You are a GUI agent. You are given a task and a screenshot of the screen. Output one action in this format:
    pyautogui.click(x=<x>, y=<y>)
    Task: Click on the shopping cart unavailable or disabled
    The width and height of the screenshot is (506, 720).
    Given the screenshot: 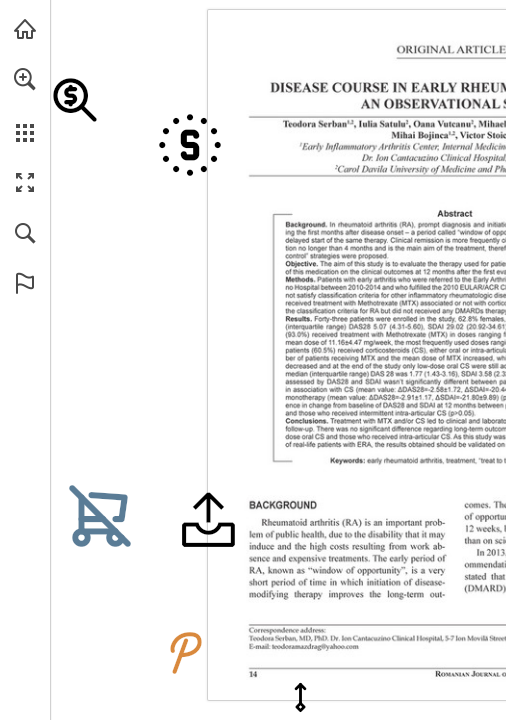 What is the action you would take?
    pyautogui.click(x=100, y=516)
    